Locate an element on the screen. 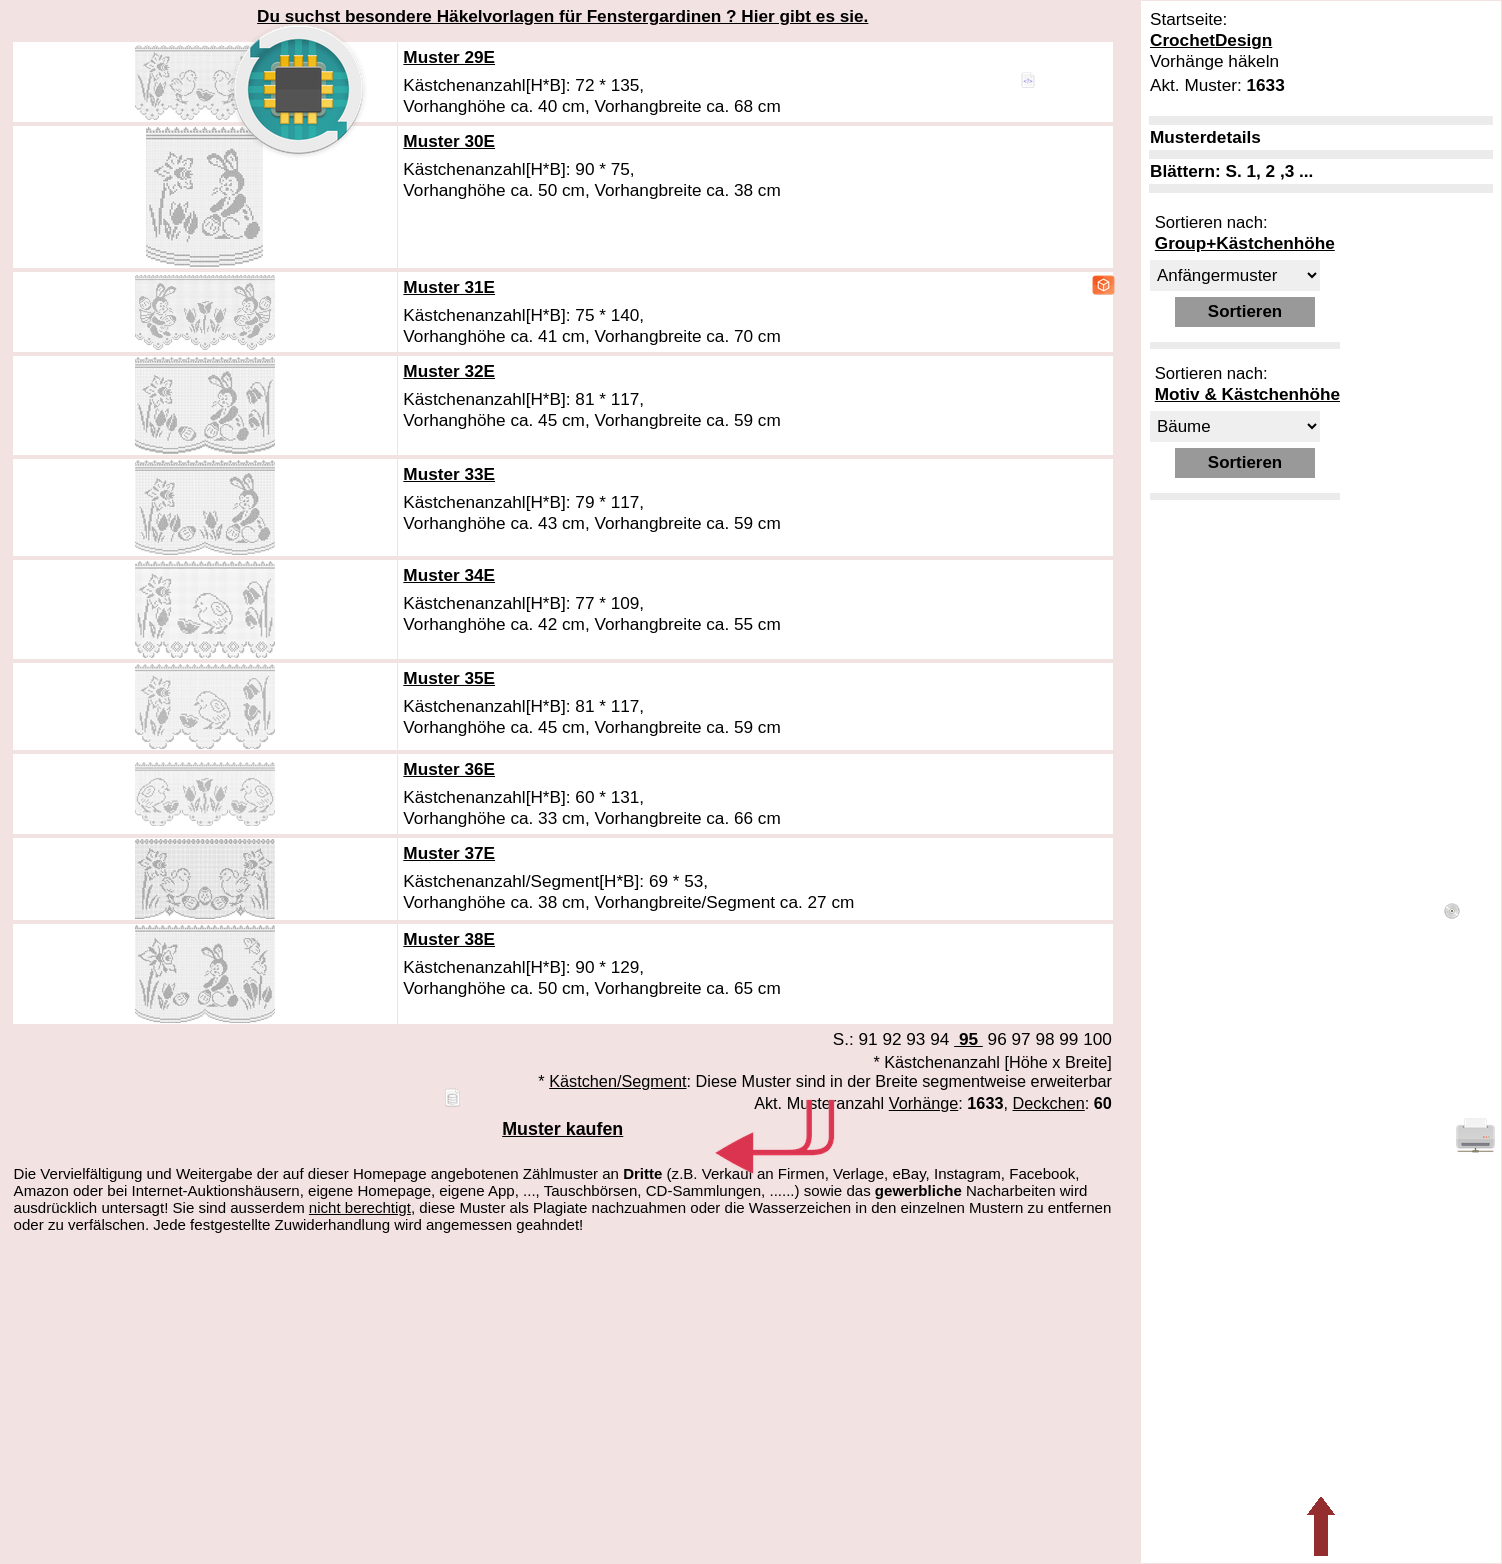  open a 3D model file in STL format is located at coordinates (1103, 284).